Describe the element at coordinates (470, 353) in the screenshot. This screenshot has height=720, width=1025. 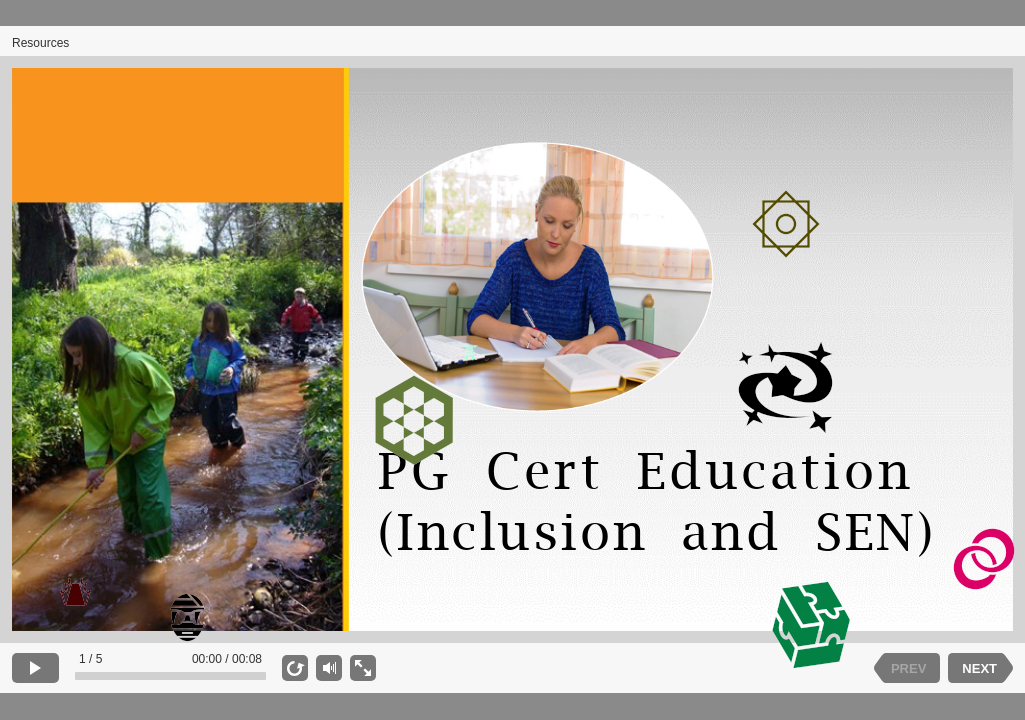
I see `the deku tree character from the legend of zelda series` at that location.